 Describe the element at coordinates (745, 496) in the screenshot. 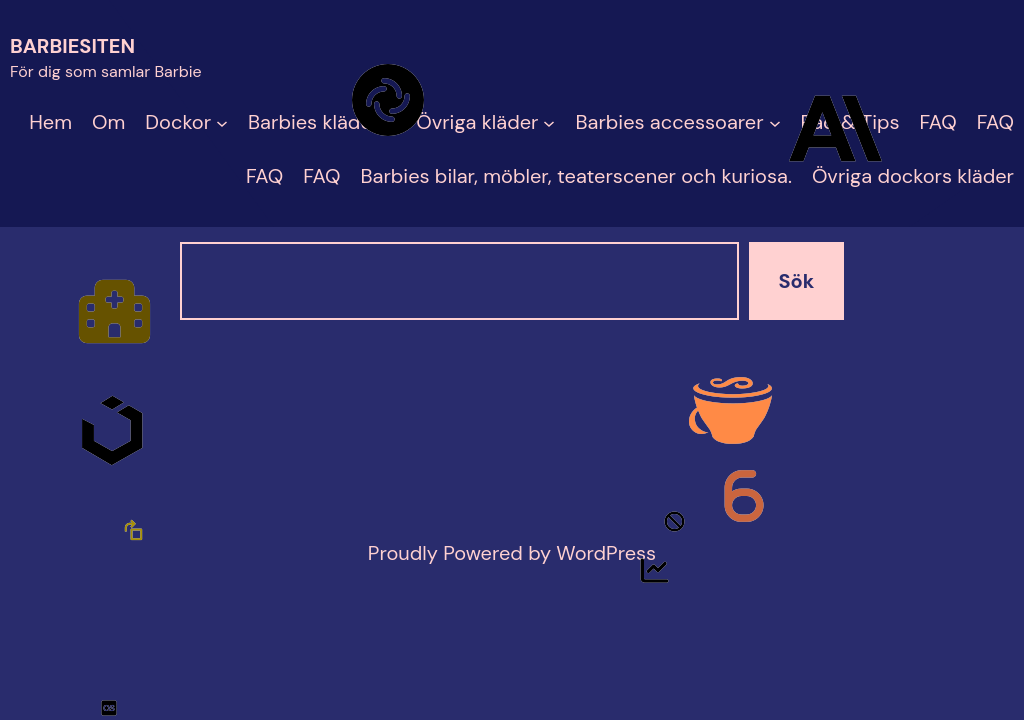

I see `indicates the number six in a list or count` at that location.